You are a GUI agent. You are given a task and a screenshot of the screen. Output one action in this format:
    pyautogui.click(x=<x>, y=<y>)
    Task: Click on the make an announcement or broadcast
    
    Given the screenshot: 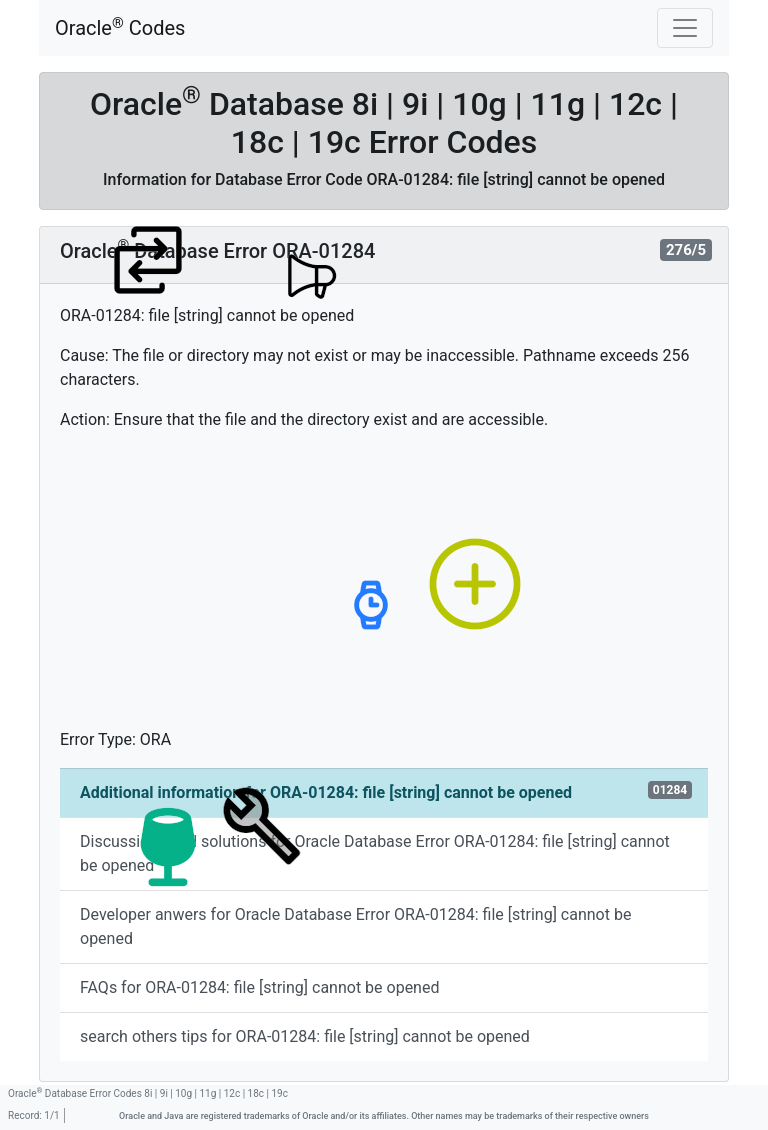 What is the action you would take?
    pyautogui.click(x=309, y=277)
    